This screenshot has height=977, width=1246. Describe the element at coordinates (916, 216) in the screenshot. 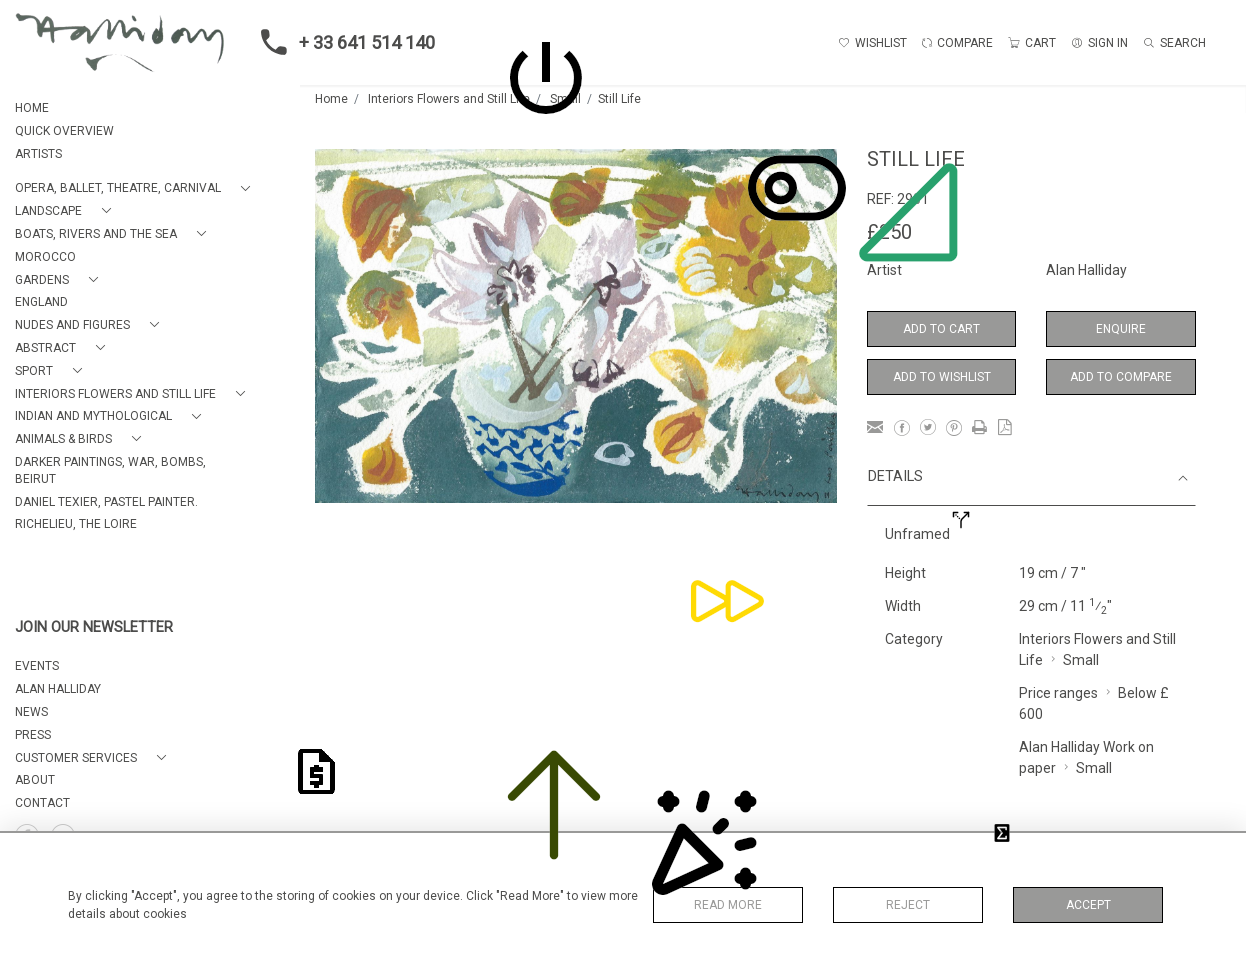

I see `indicates no cellular signal available` at that location.